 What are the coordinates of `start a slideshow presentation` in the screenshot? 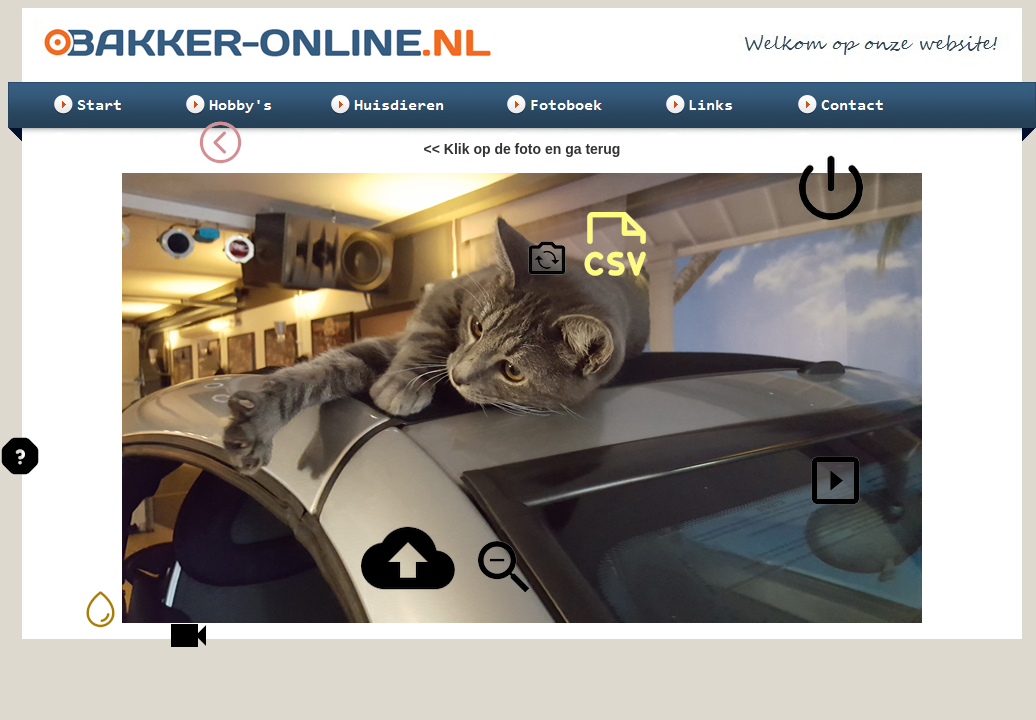 It's located at (835, 480).